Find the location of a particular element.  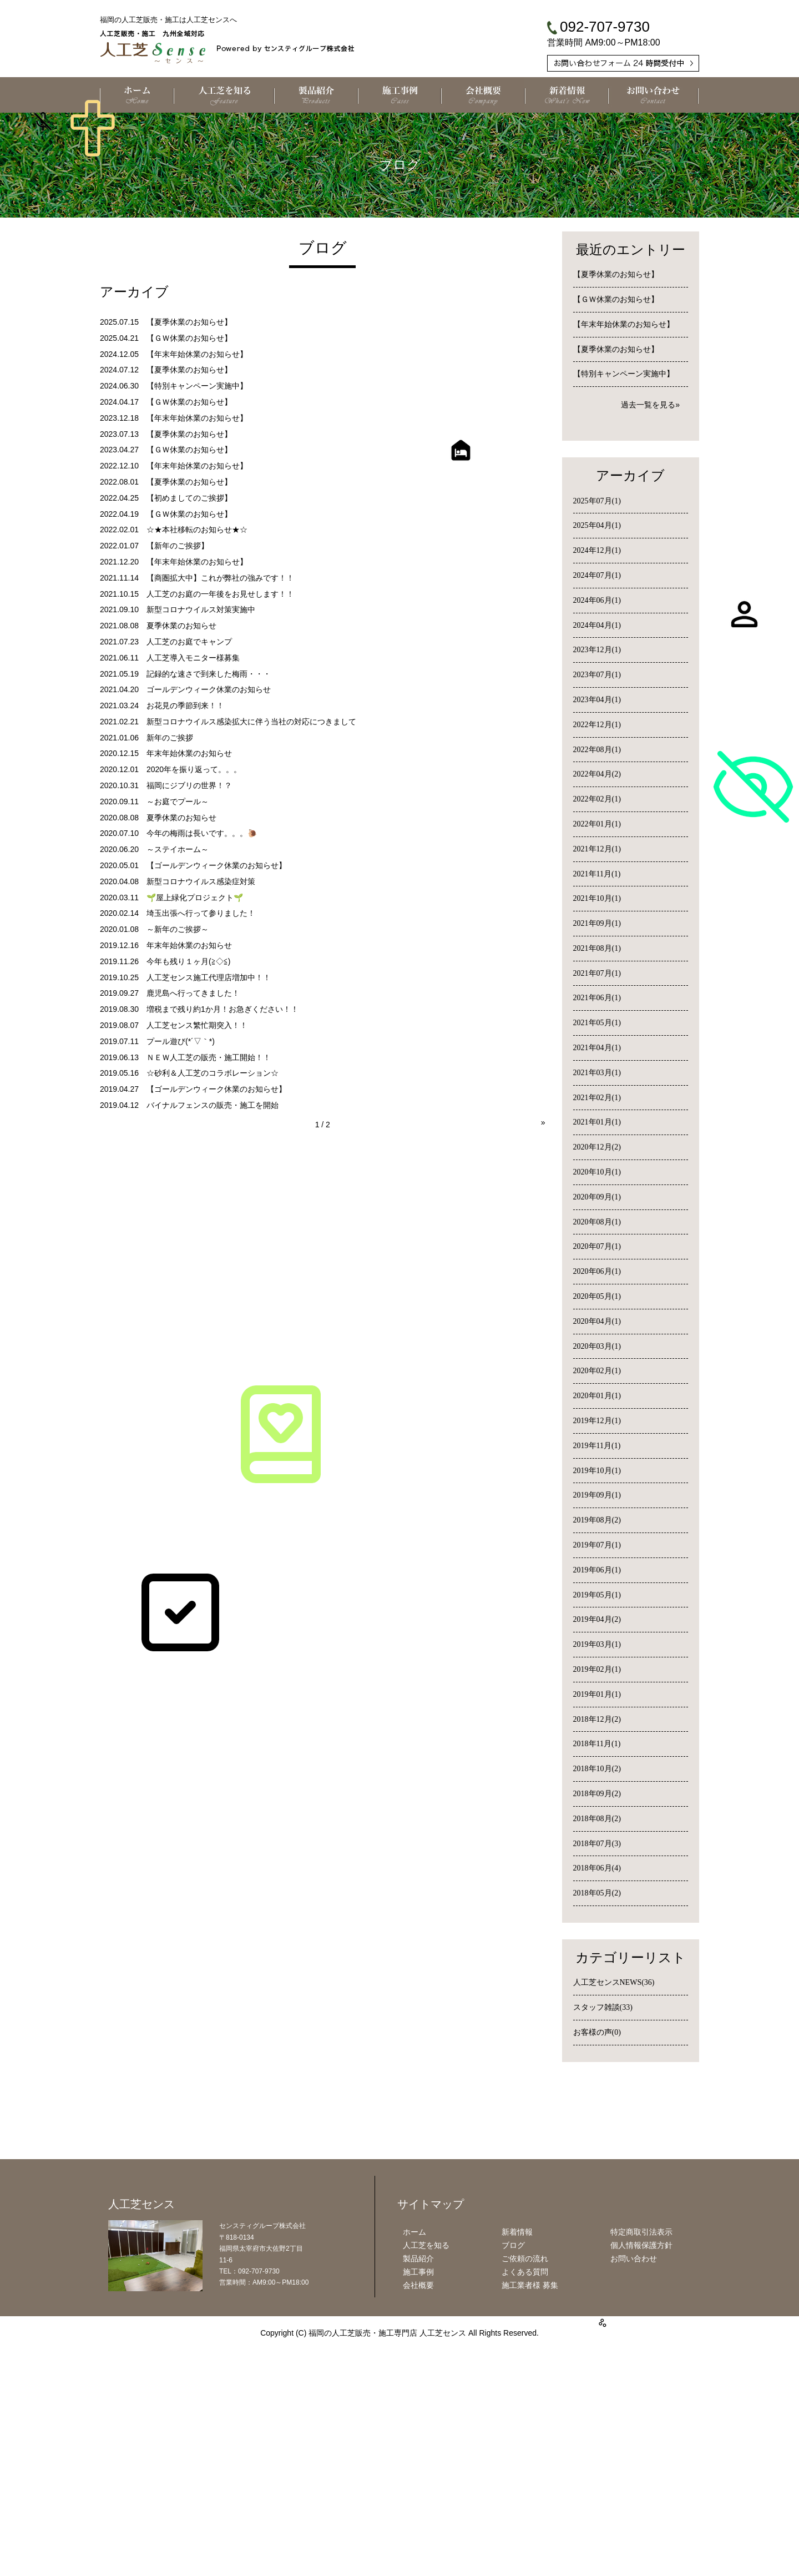

indicates a religious or faith-based feature is located at coordinates (93, 128).